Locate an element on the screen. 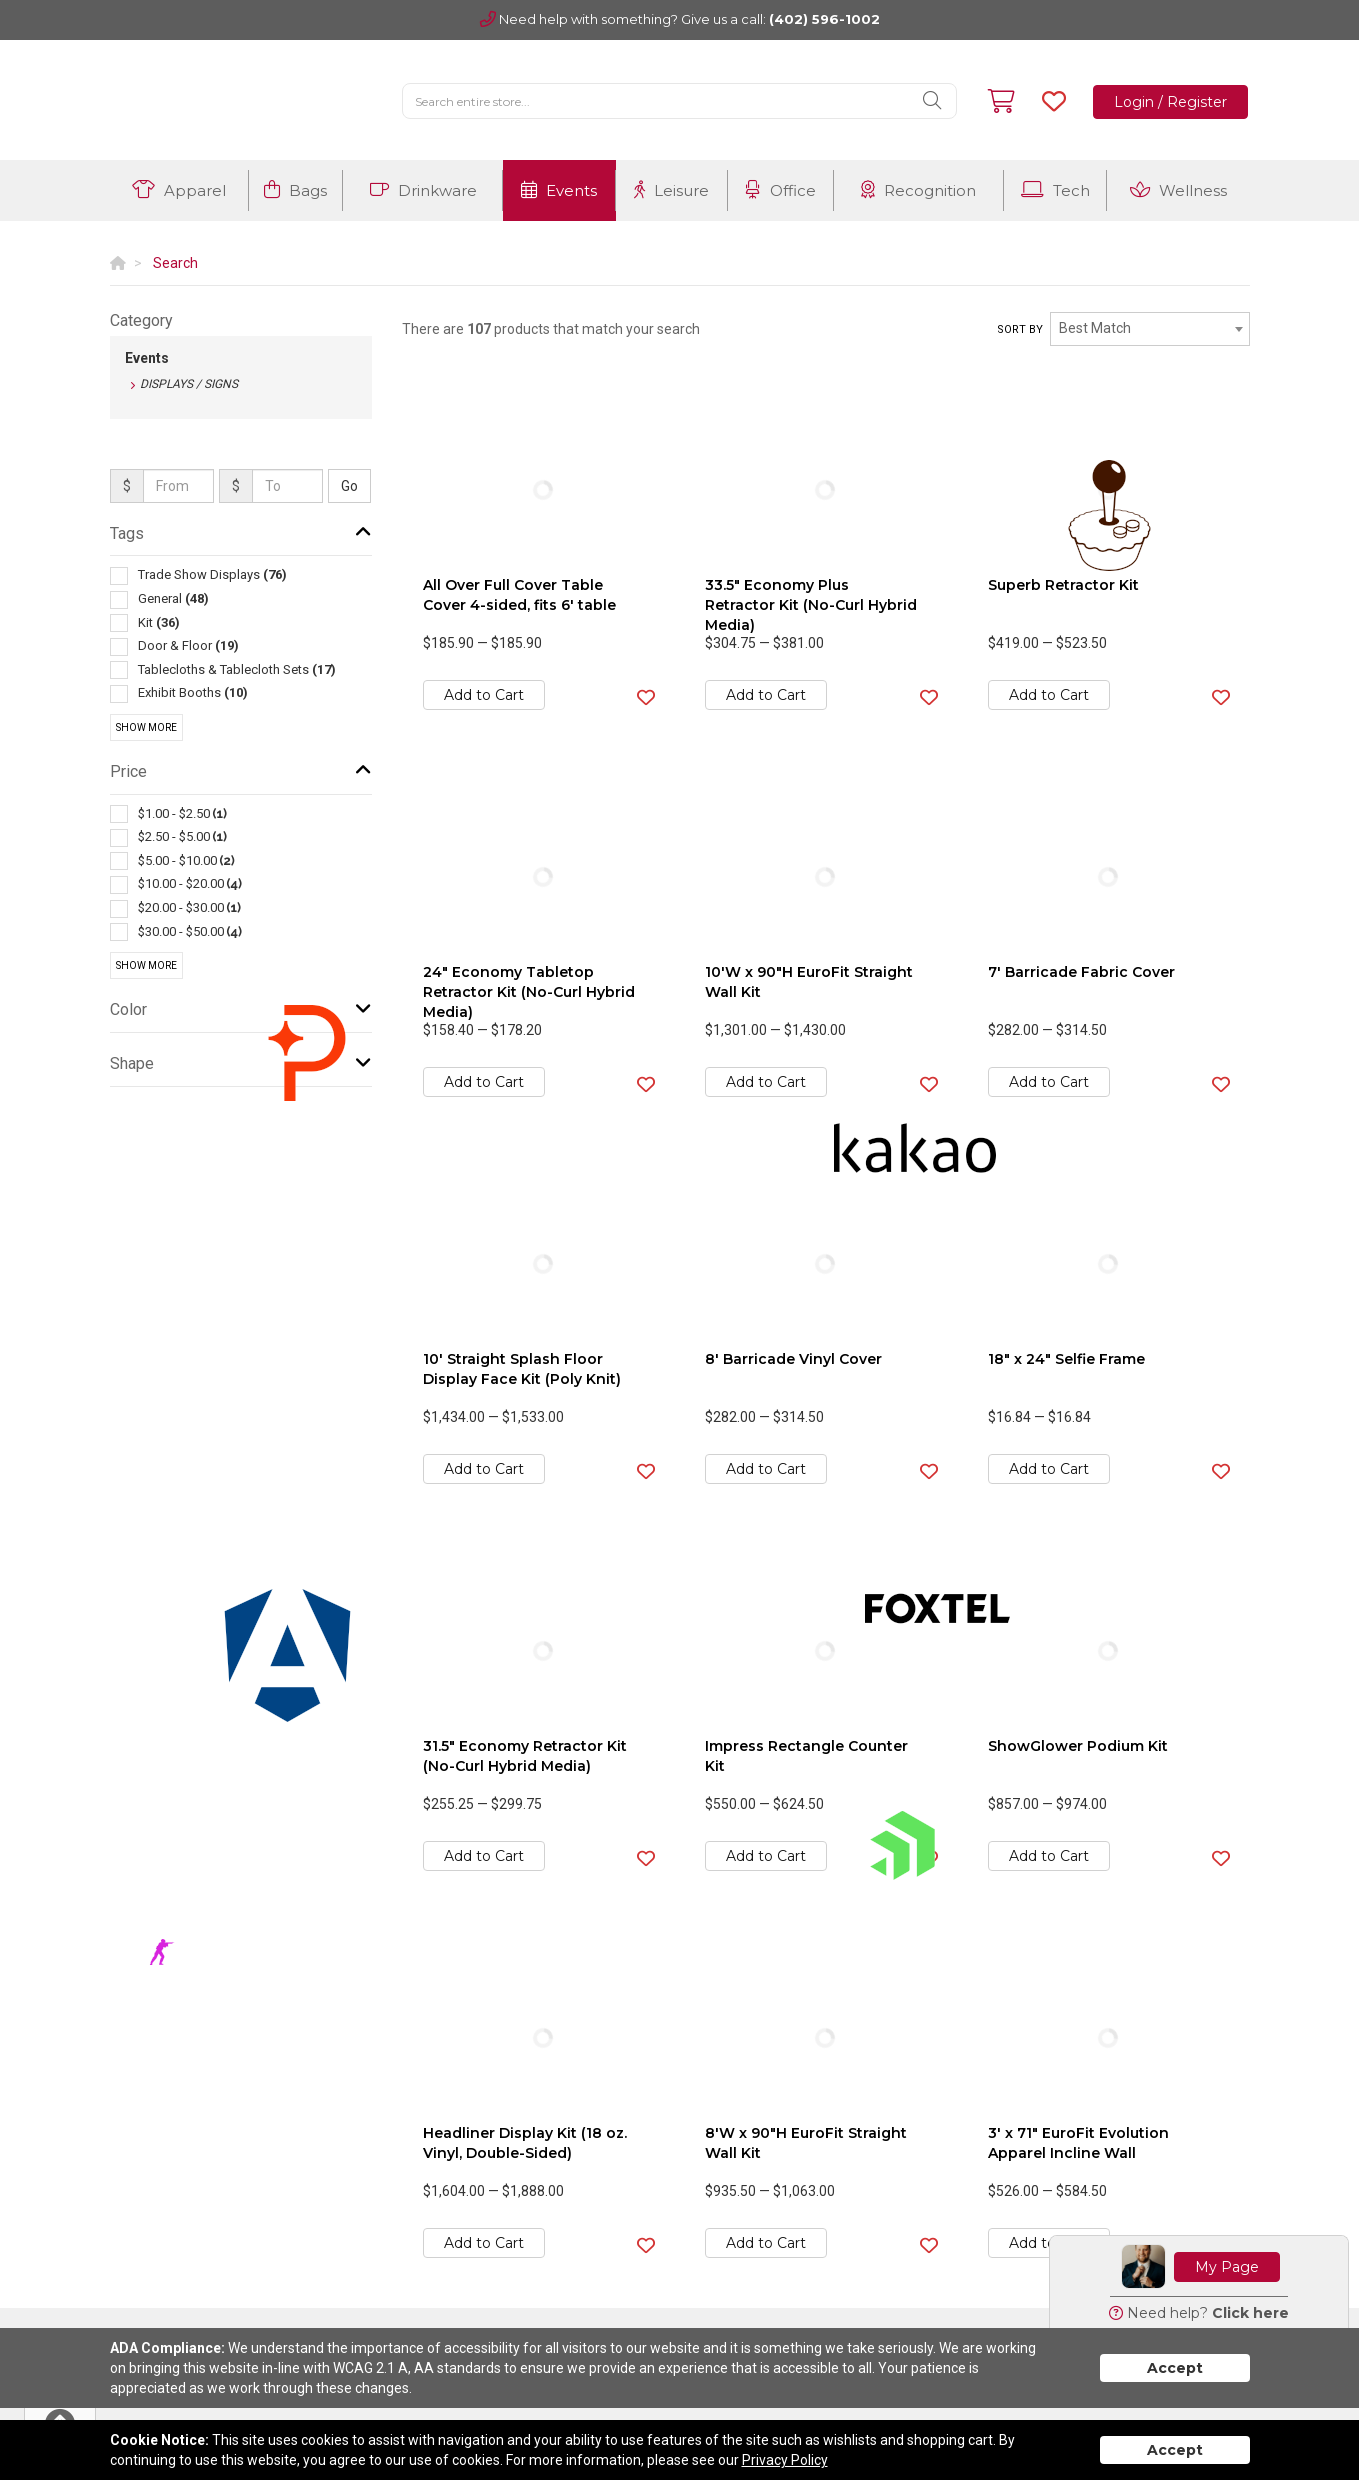 The height and width of the screenshot is (2480, 1359). launch counter-strike game is located at coordinates (162, 1952).